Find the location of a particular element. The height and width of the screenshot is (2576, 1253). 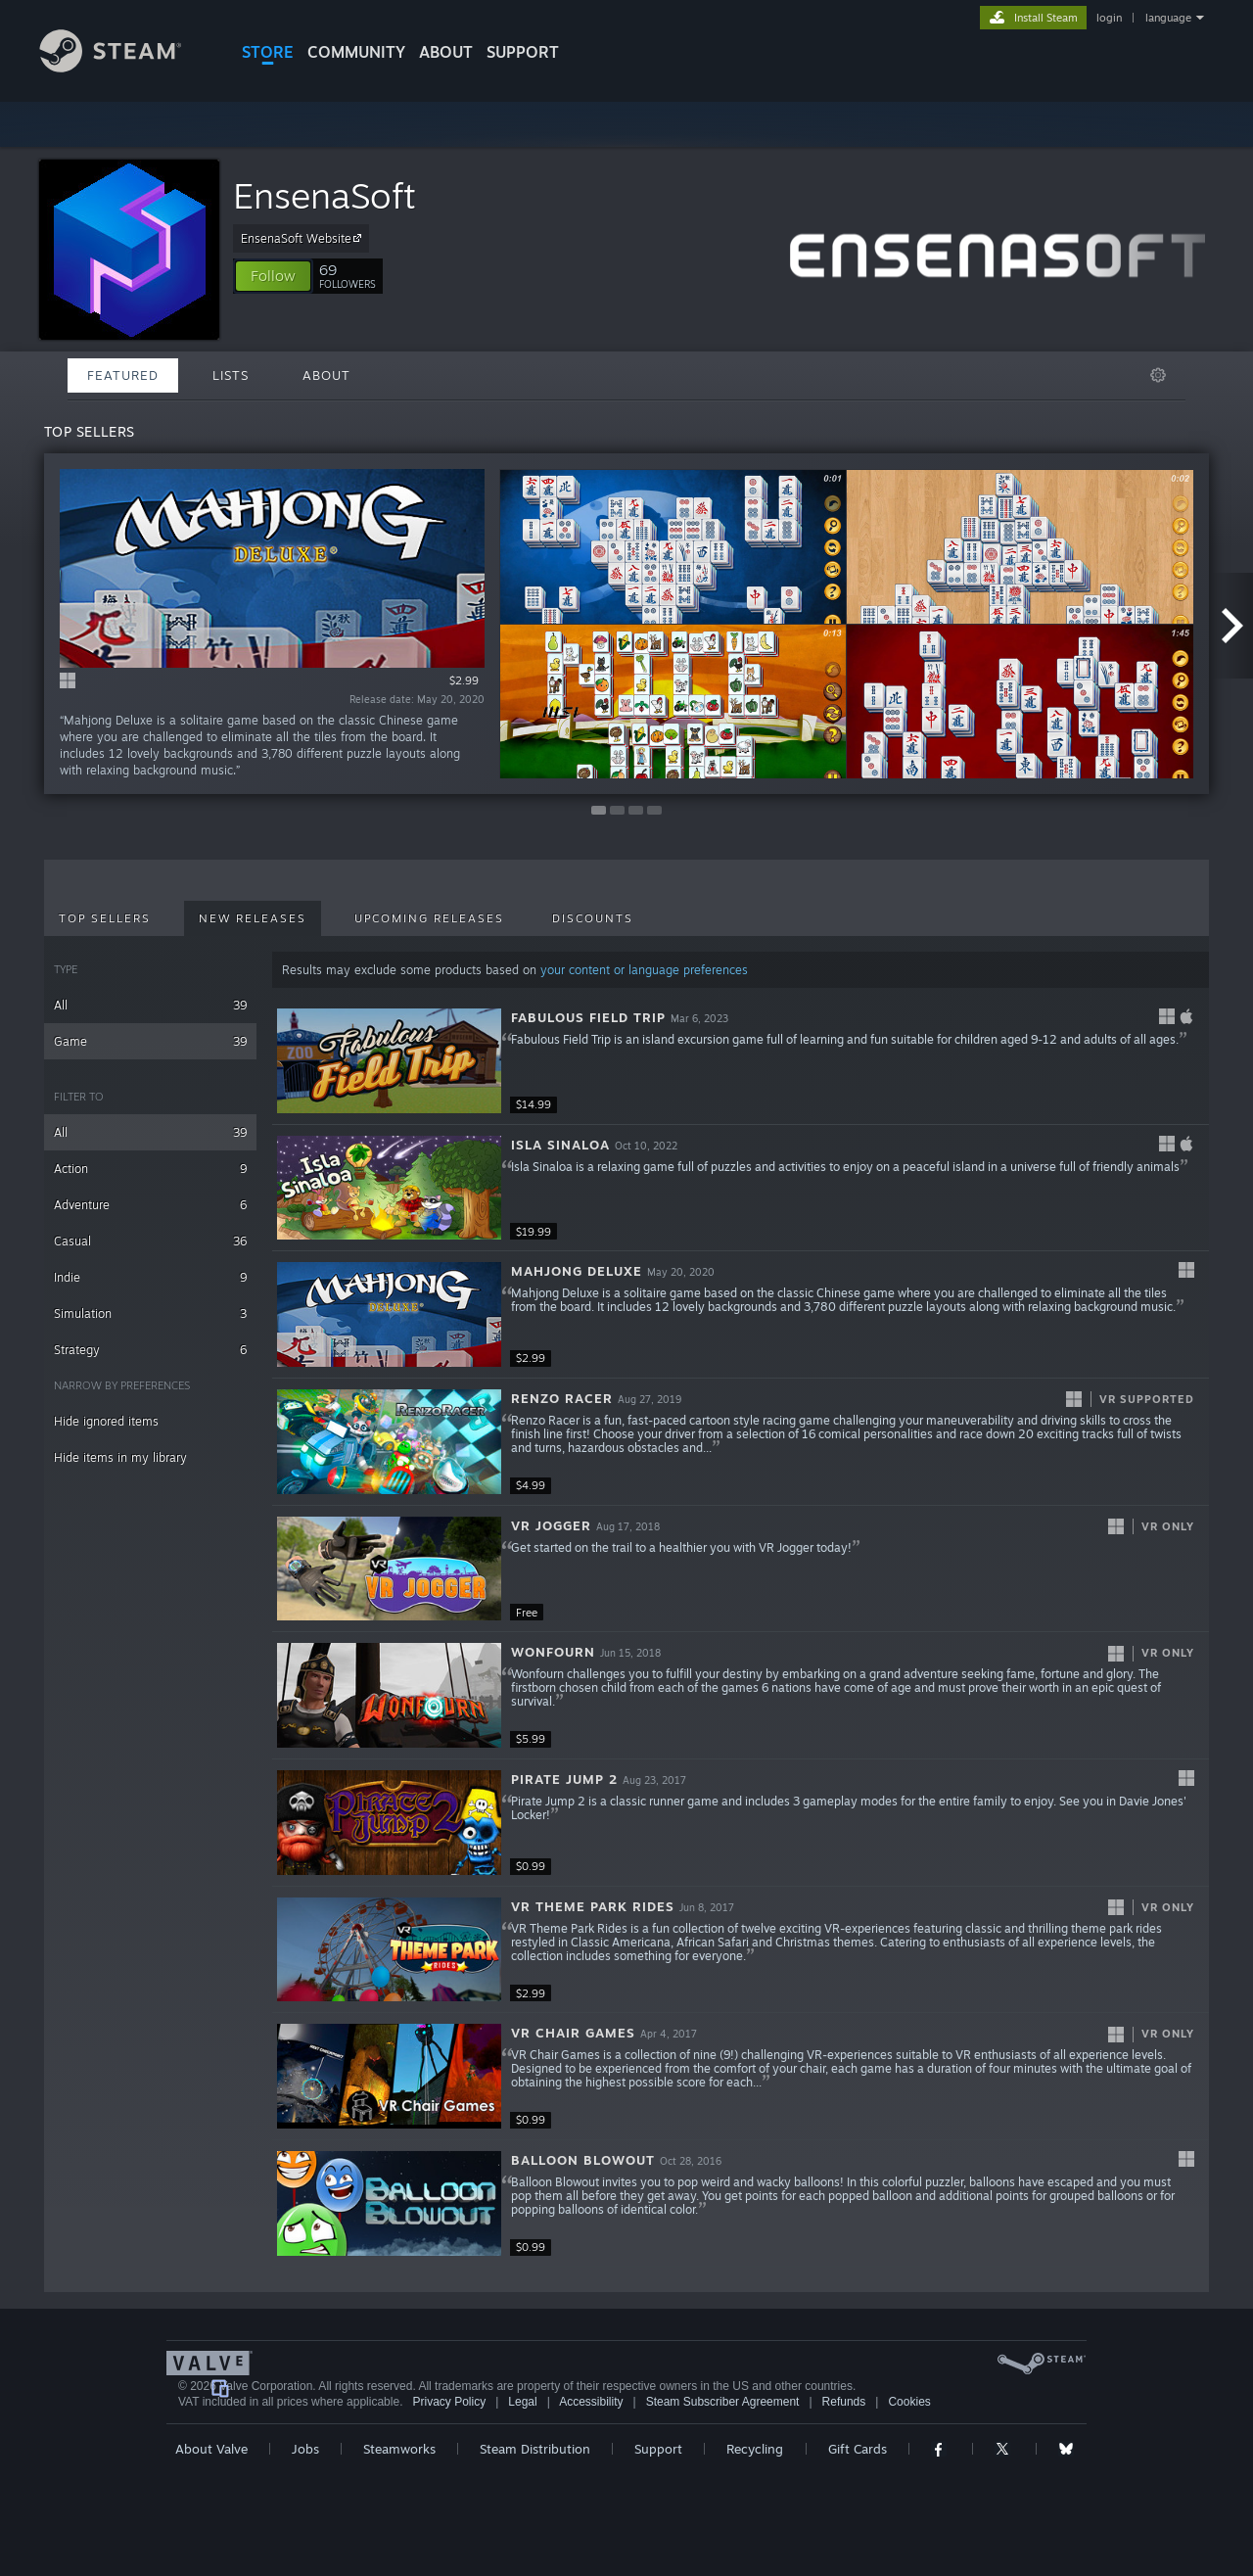

view connected devices is located at coordinates (219, 2388).